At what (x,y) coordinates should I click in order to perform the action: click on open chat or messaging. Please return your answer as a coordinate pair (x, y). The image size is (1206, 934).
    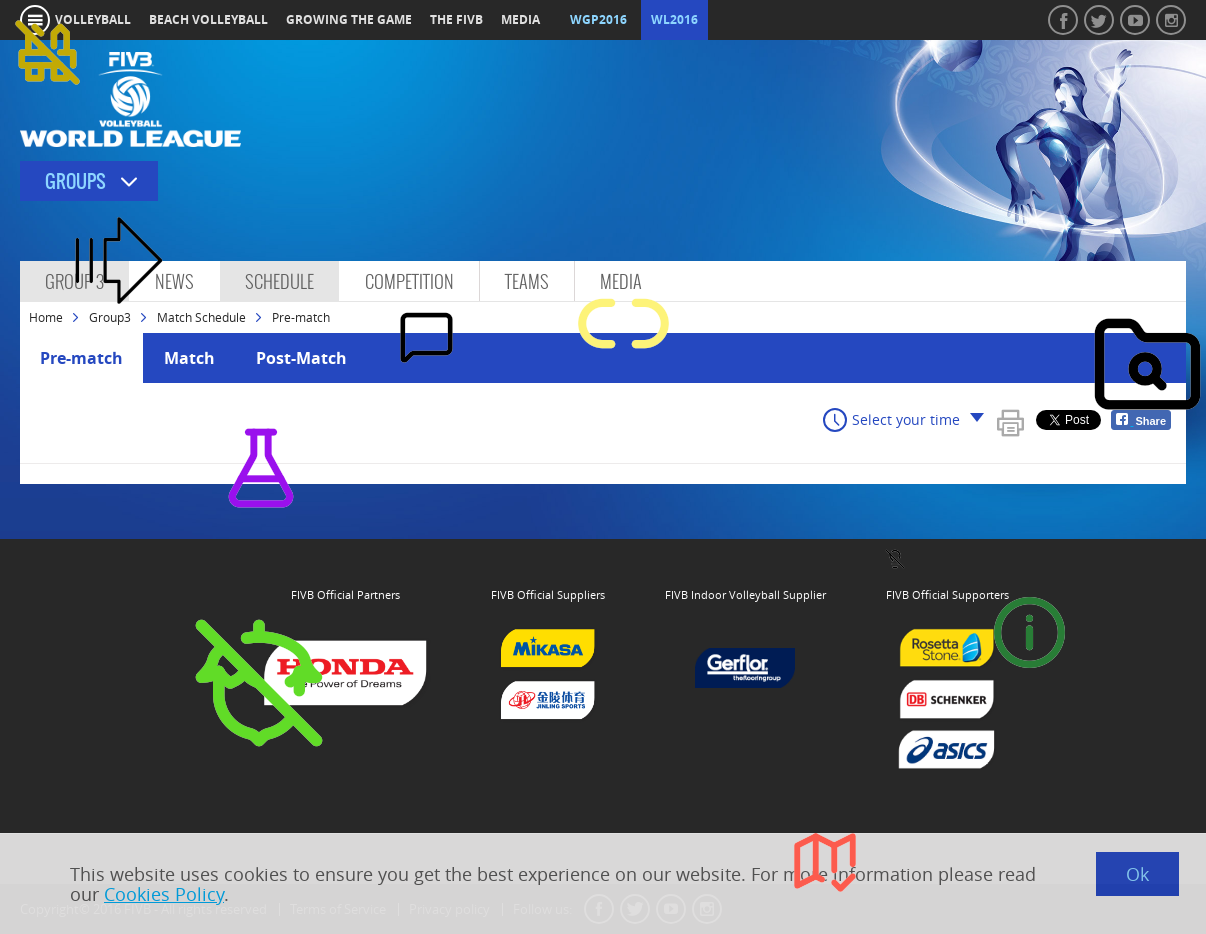
    Looking at the image, I should click on (426, 336).